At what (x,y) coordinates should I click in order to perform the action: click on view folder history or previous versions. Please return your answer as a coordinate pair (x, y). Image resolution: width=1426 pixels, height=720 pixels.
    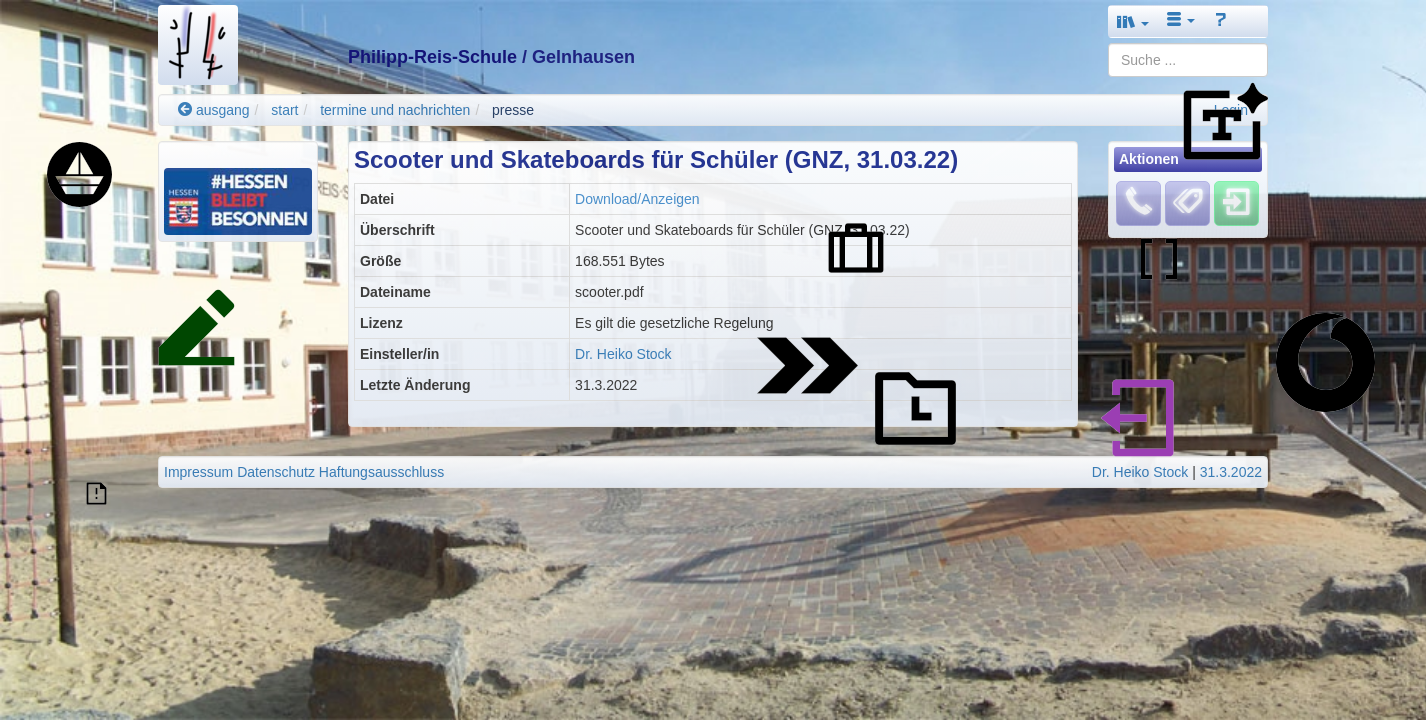
    Looking at the image, I should click on (915, 408).